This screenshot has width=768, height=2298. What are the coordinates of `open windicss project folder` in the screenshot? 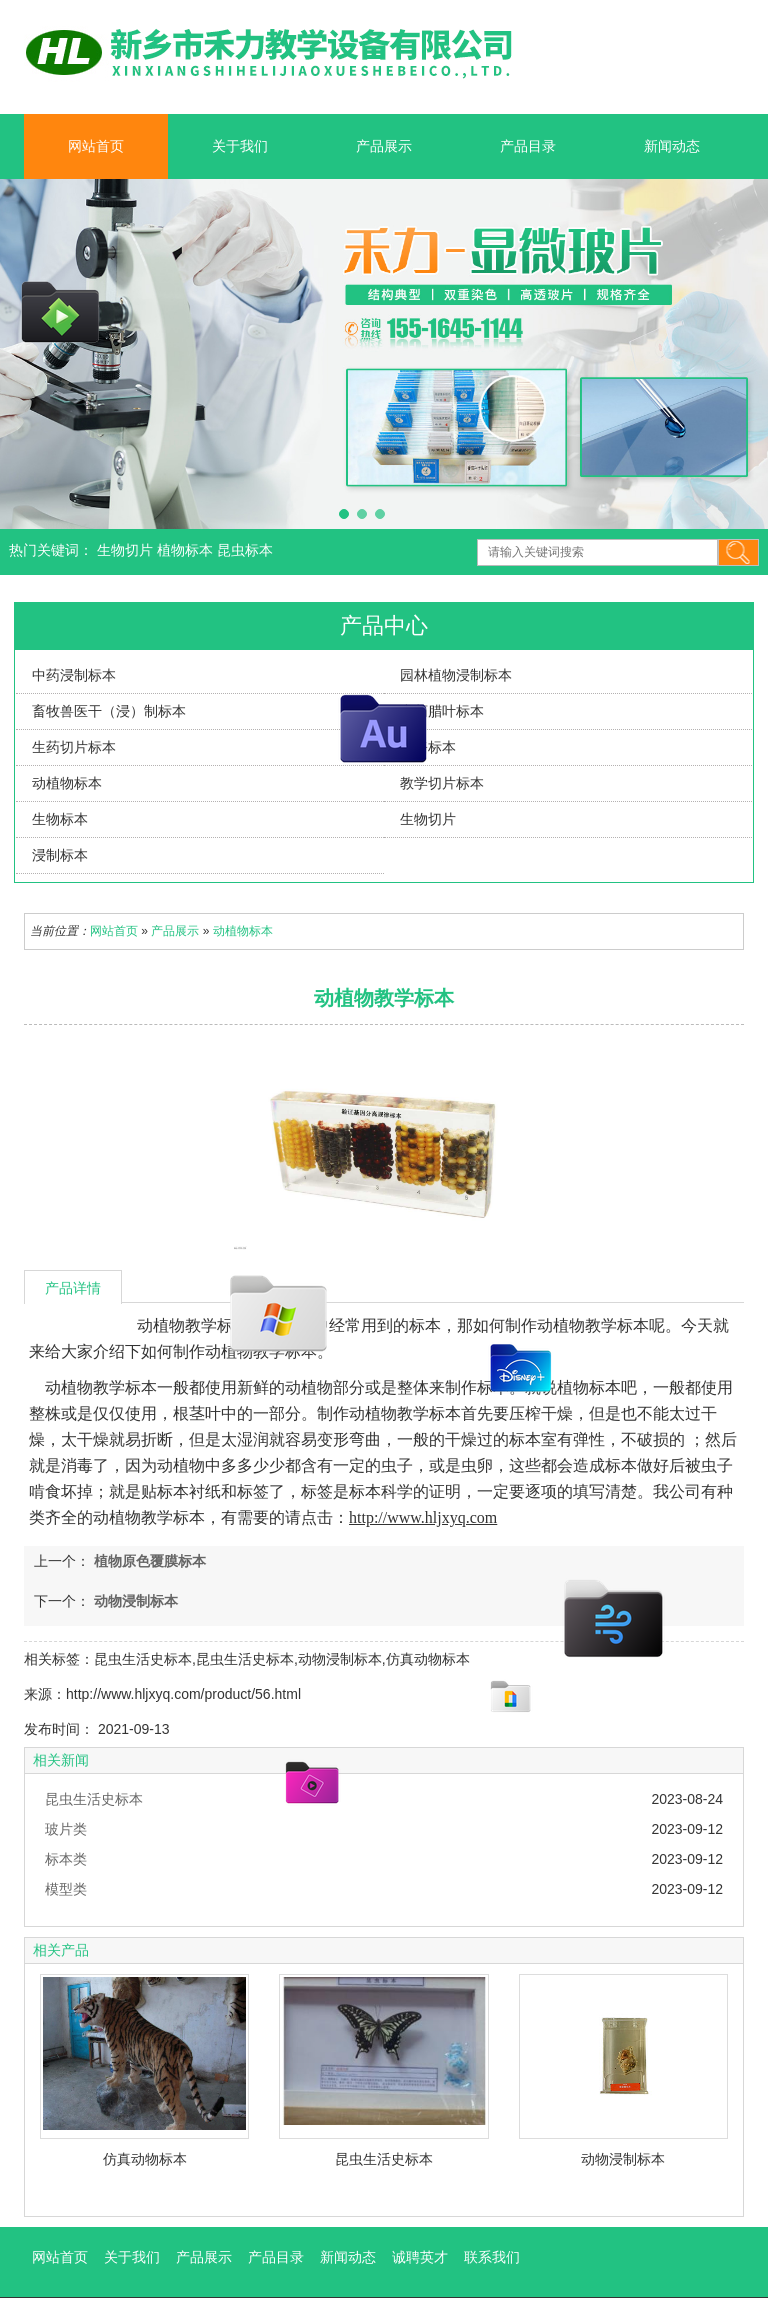 It's located at (613, 1621).